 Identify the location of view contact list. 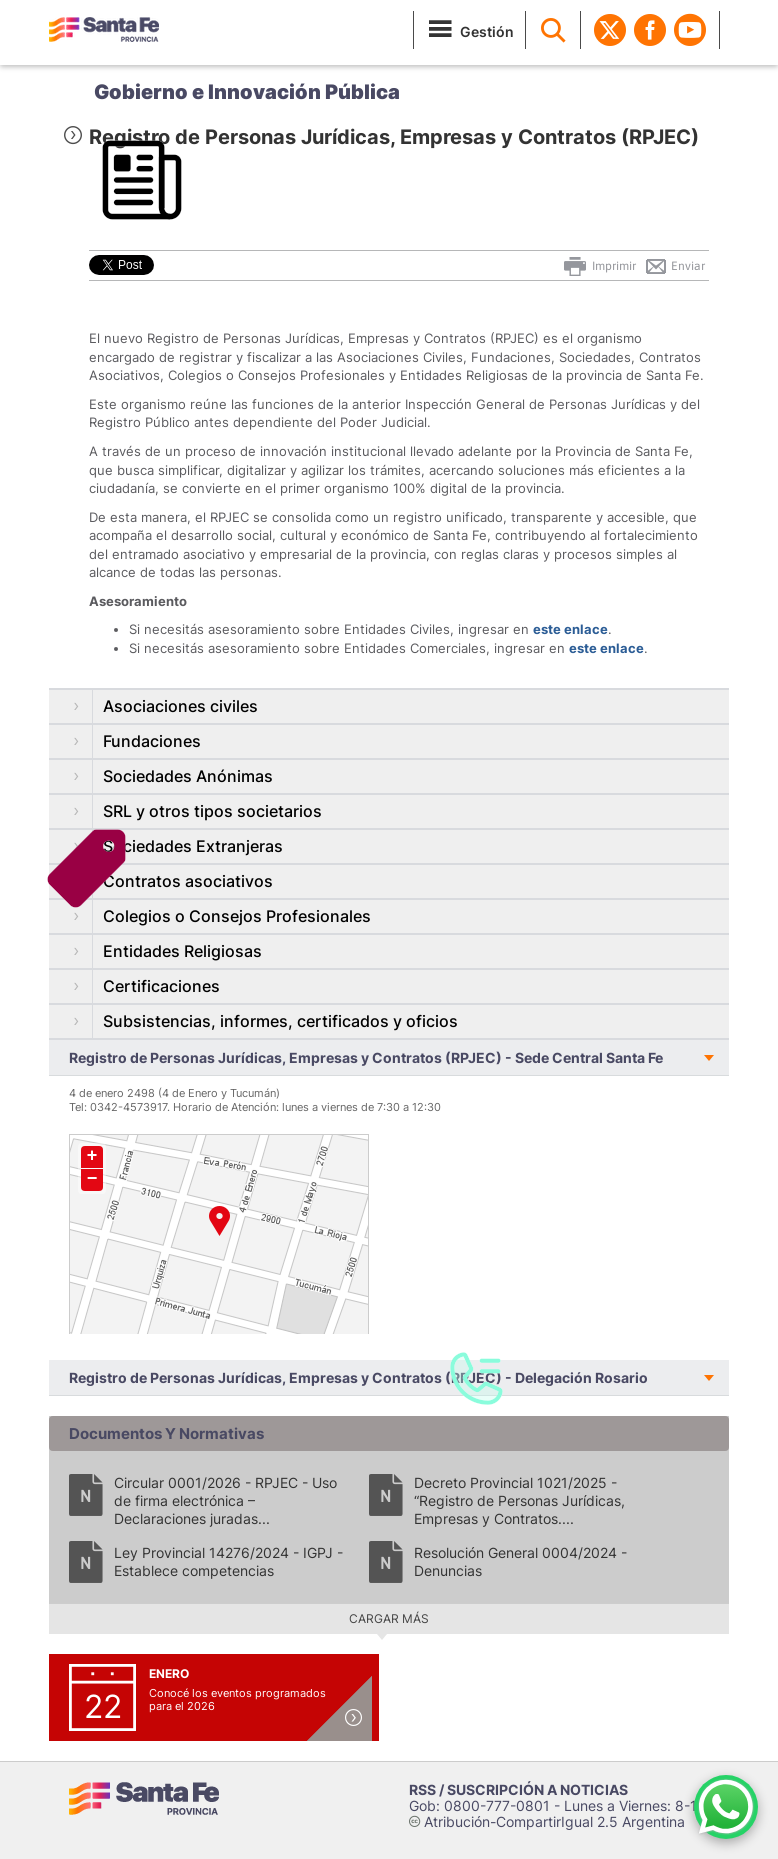
(477, 1377).